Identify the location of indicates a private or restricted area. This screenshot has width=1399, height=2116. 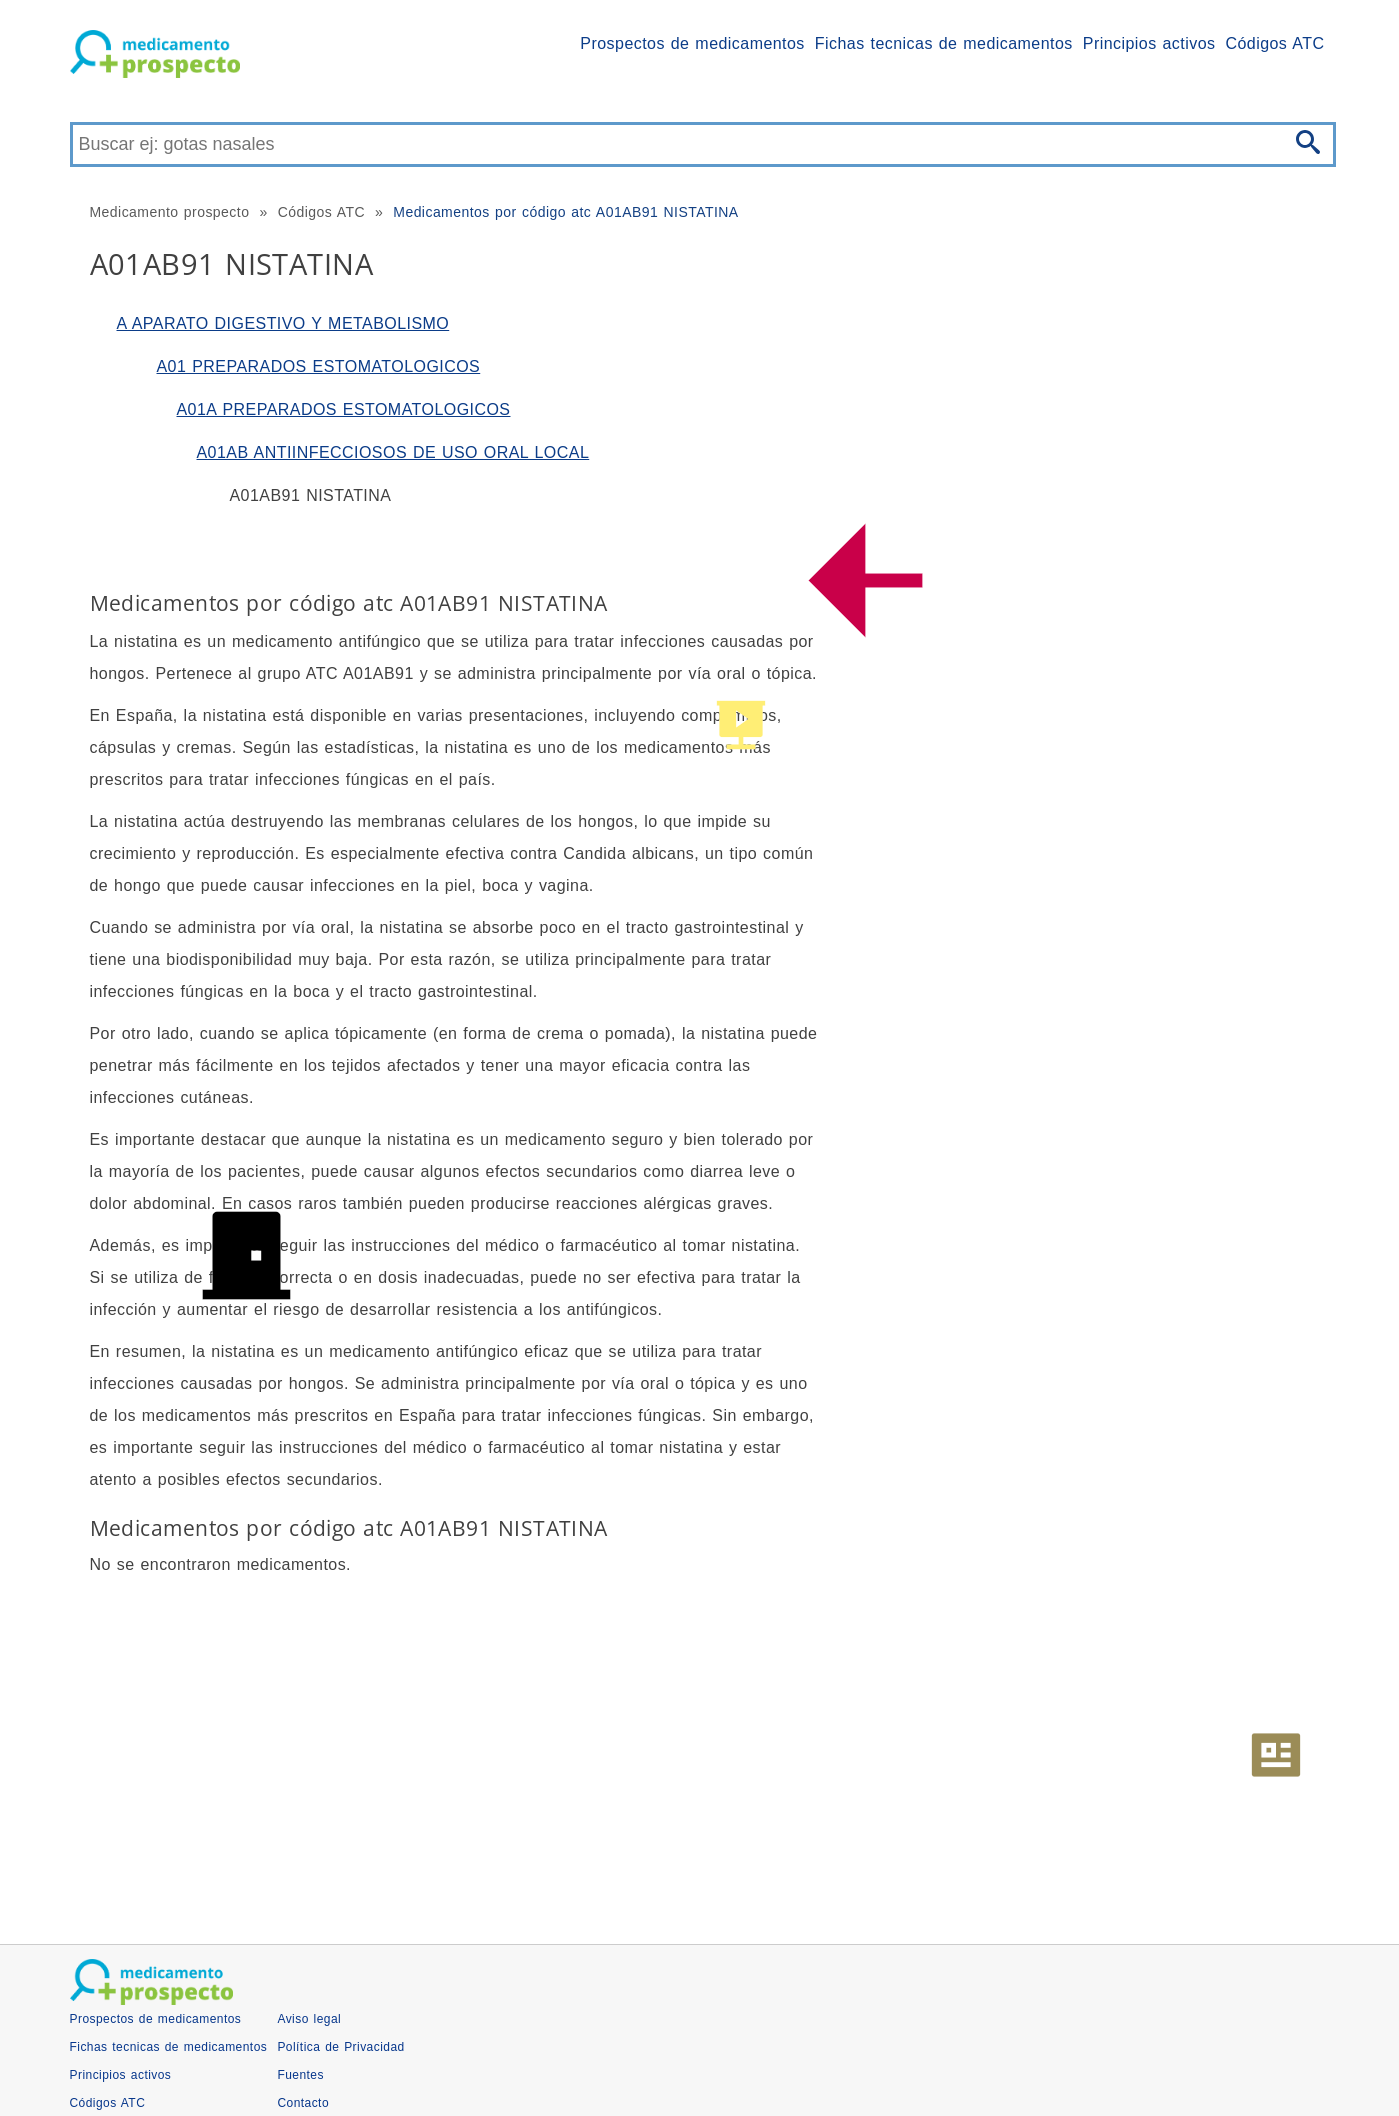
(246, 1255).